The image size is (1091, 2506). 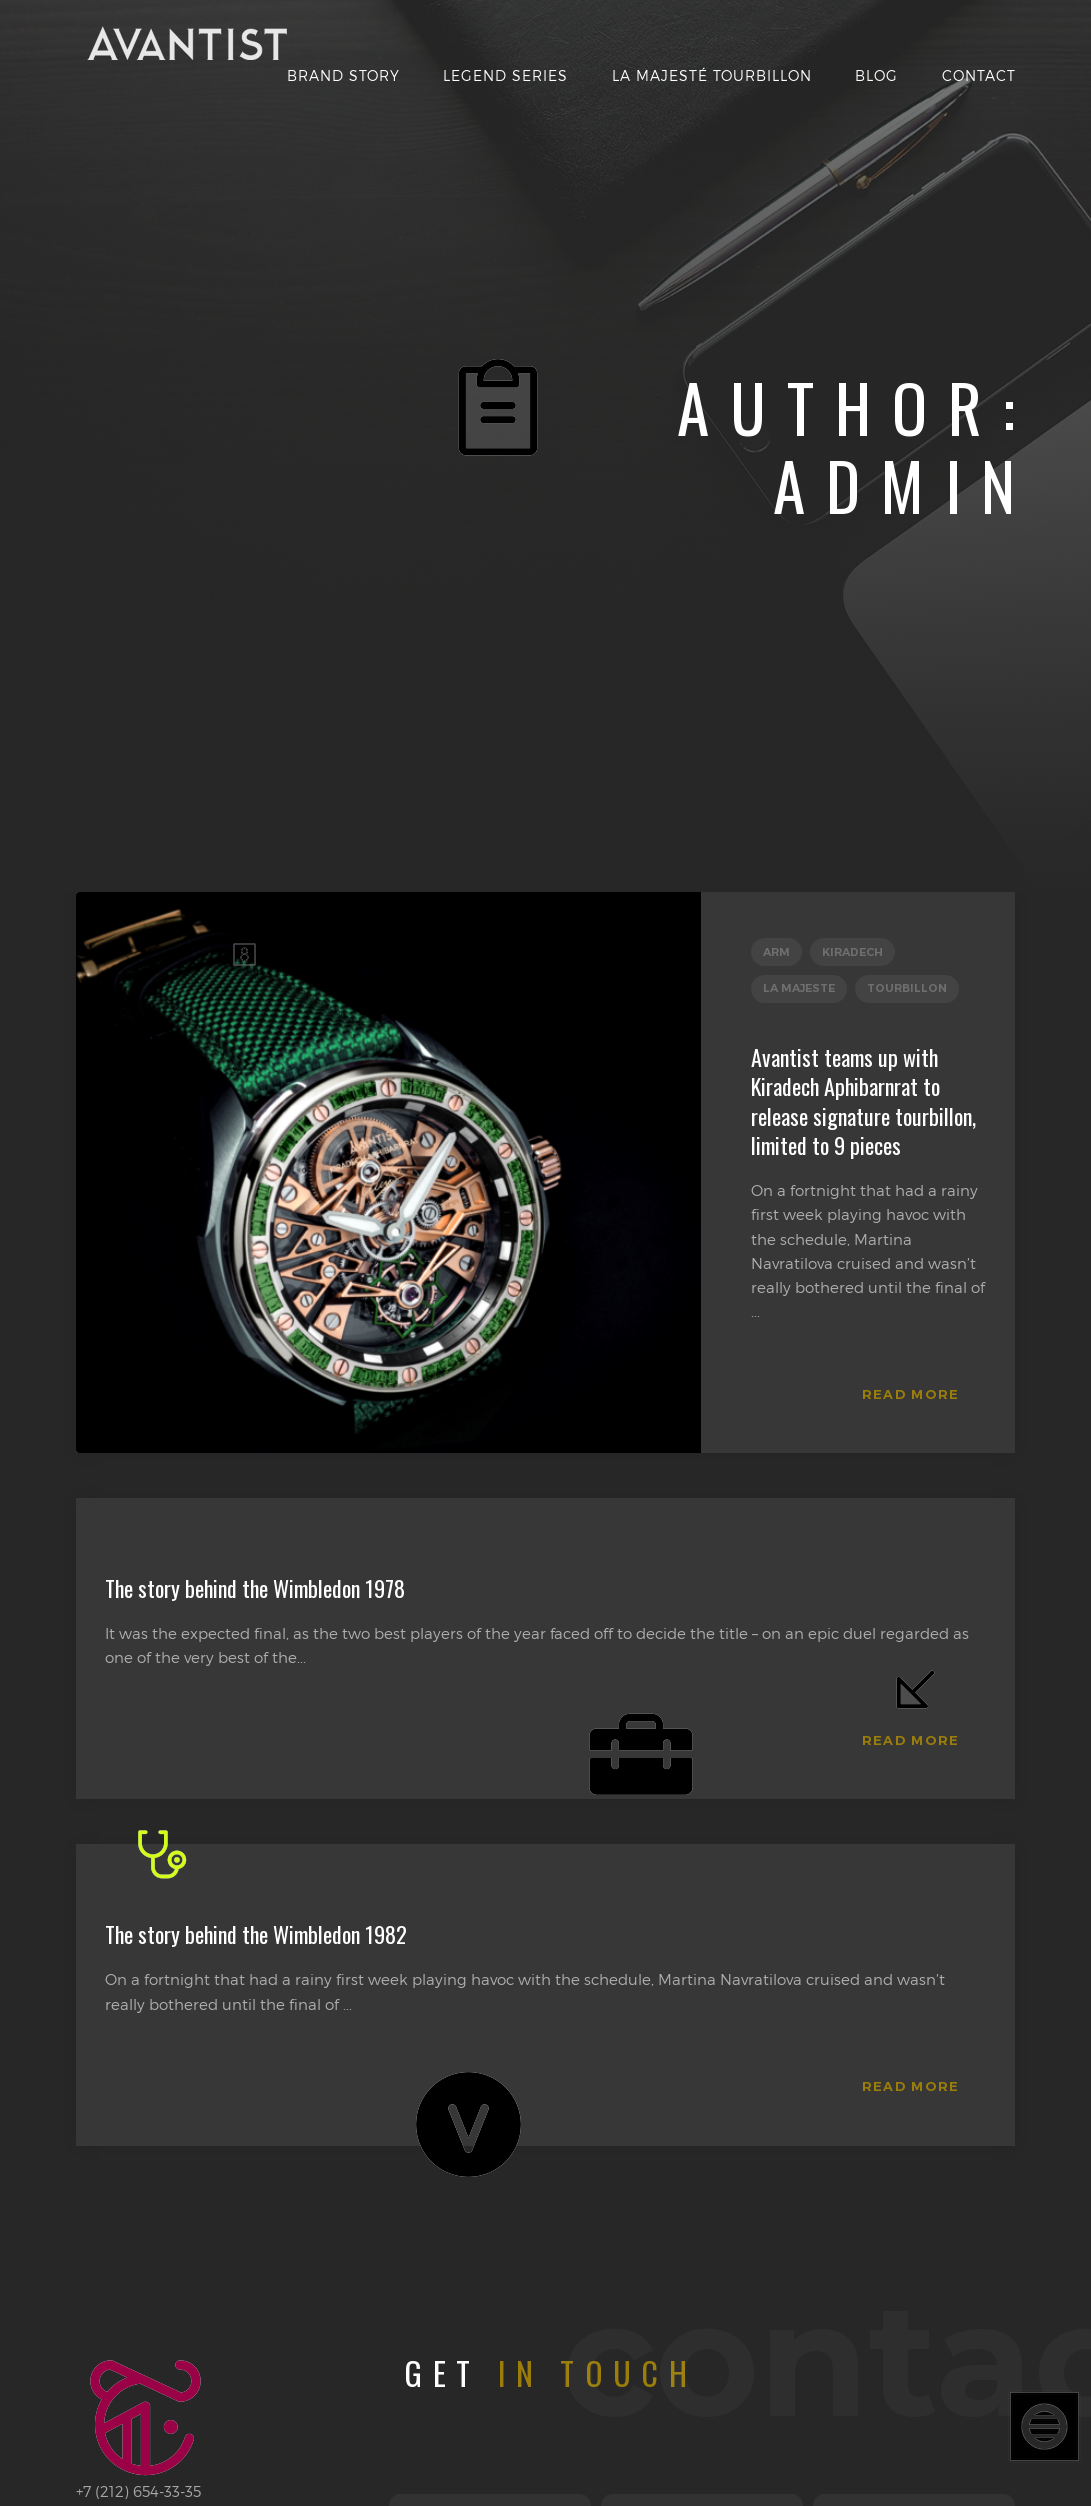 What do you see at coordinates (641, 1758) in the screenshot?
I see `access tools and settings` at bounding box center [641, 1758].